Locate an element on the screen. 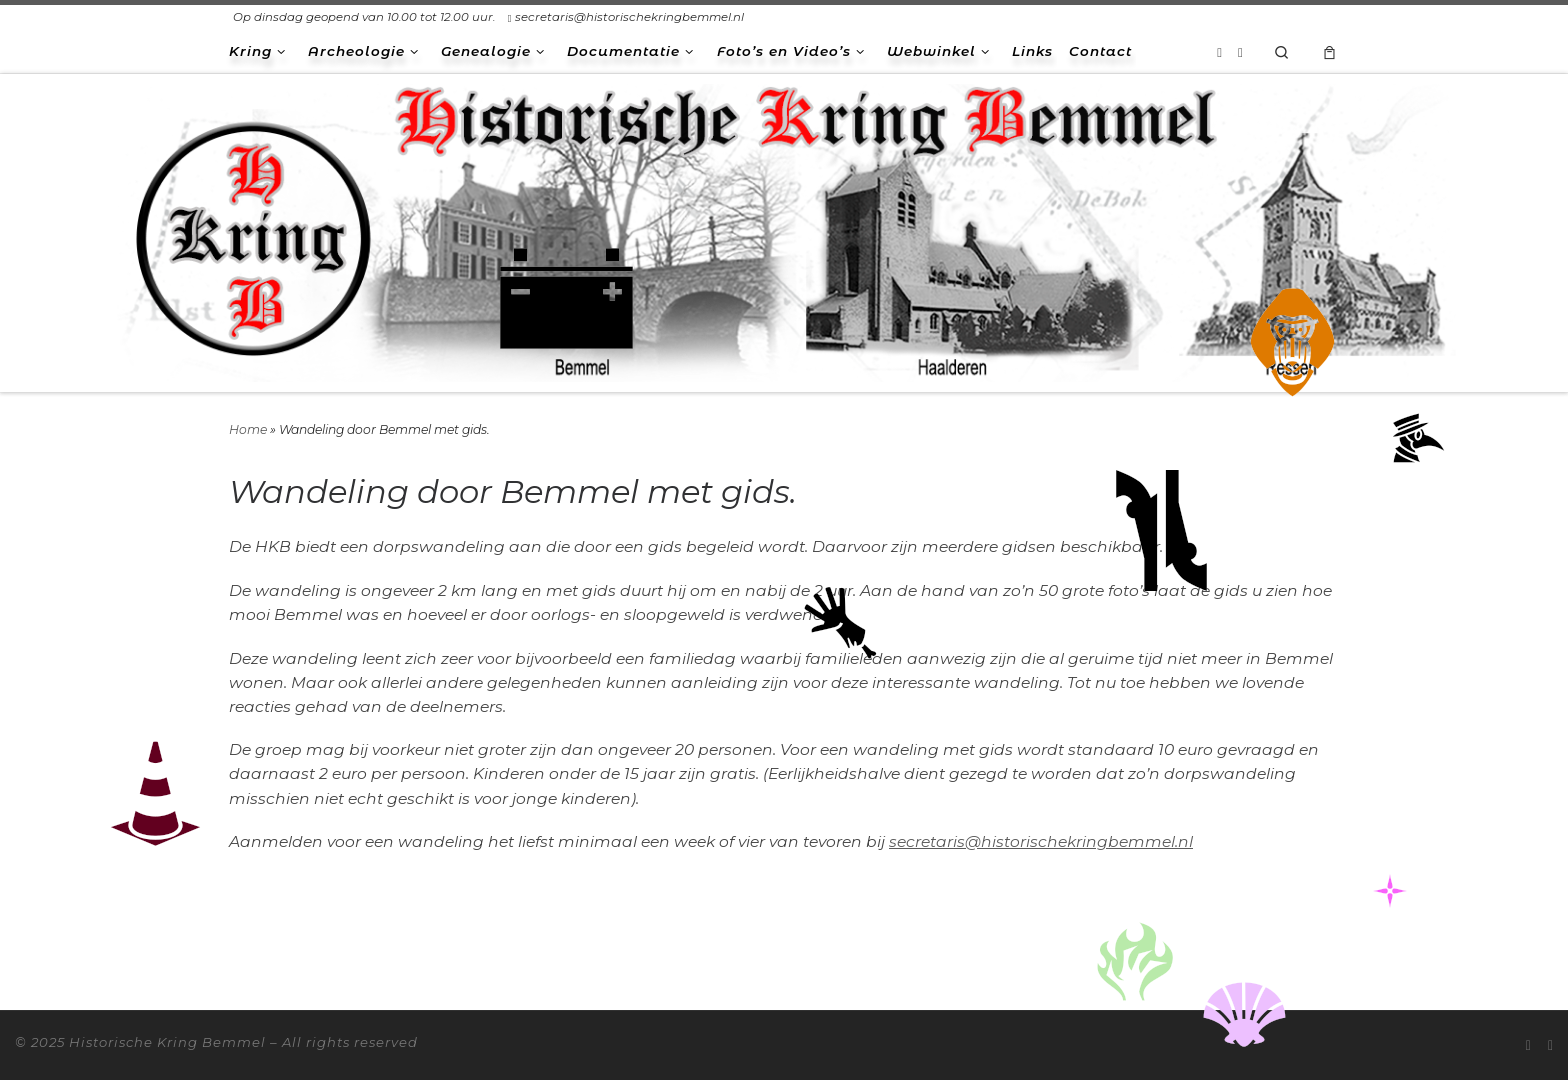  indicates a defeated enemy or combat event in a game is located at coordinates (840, 623).